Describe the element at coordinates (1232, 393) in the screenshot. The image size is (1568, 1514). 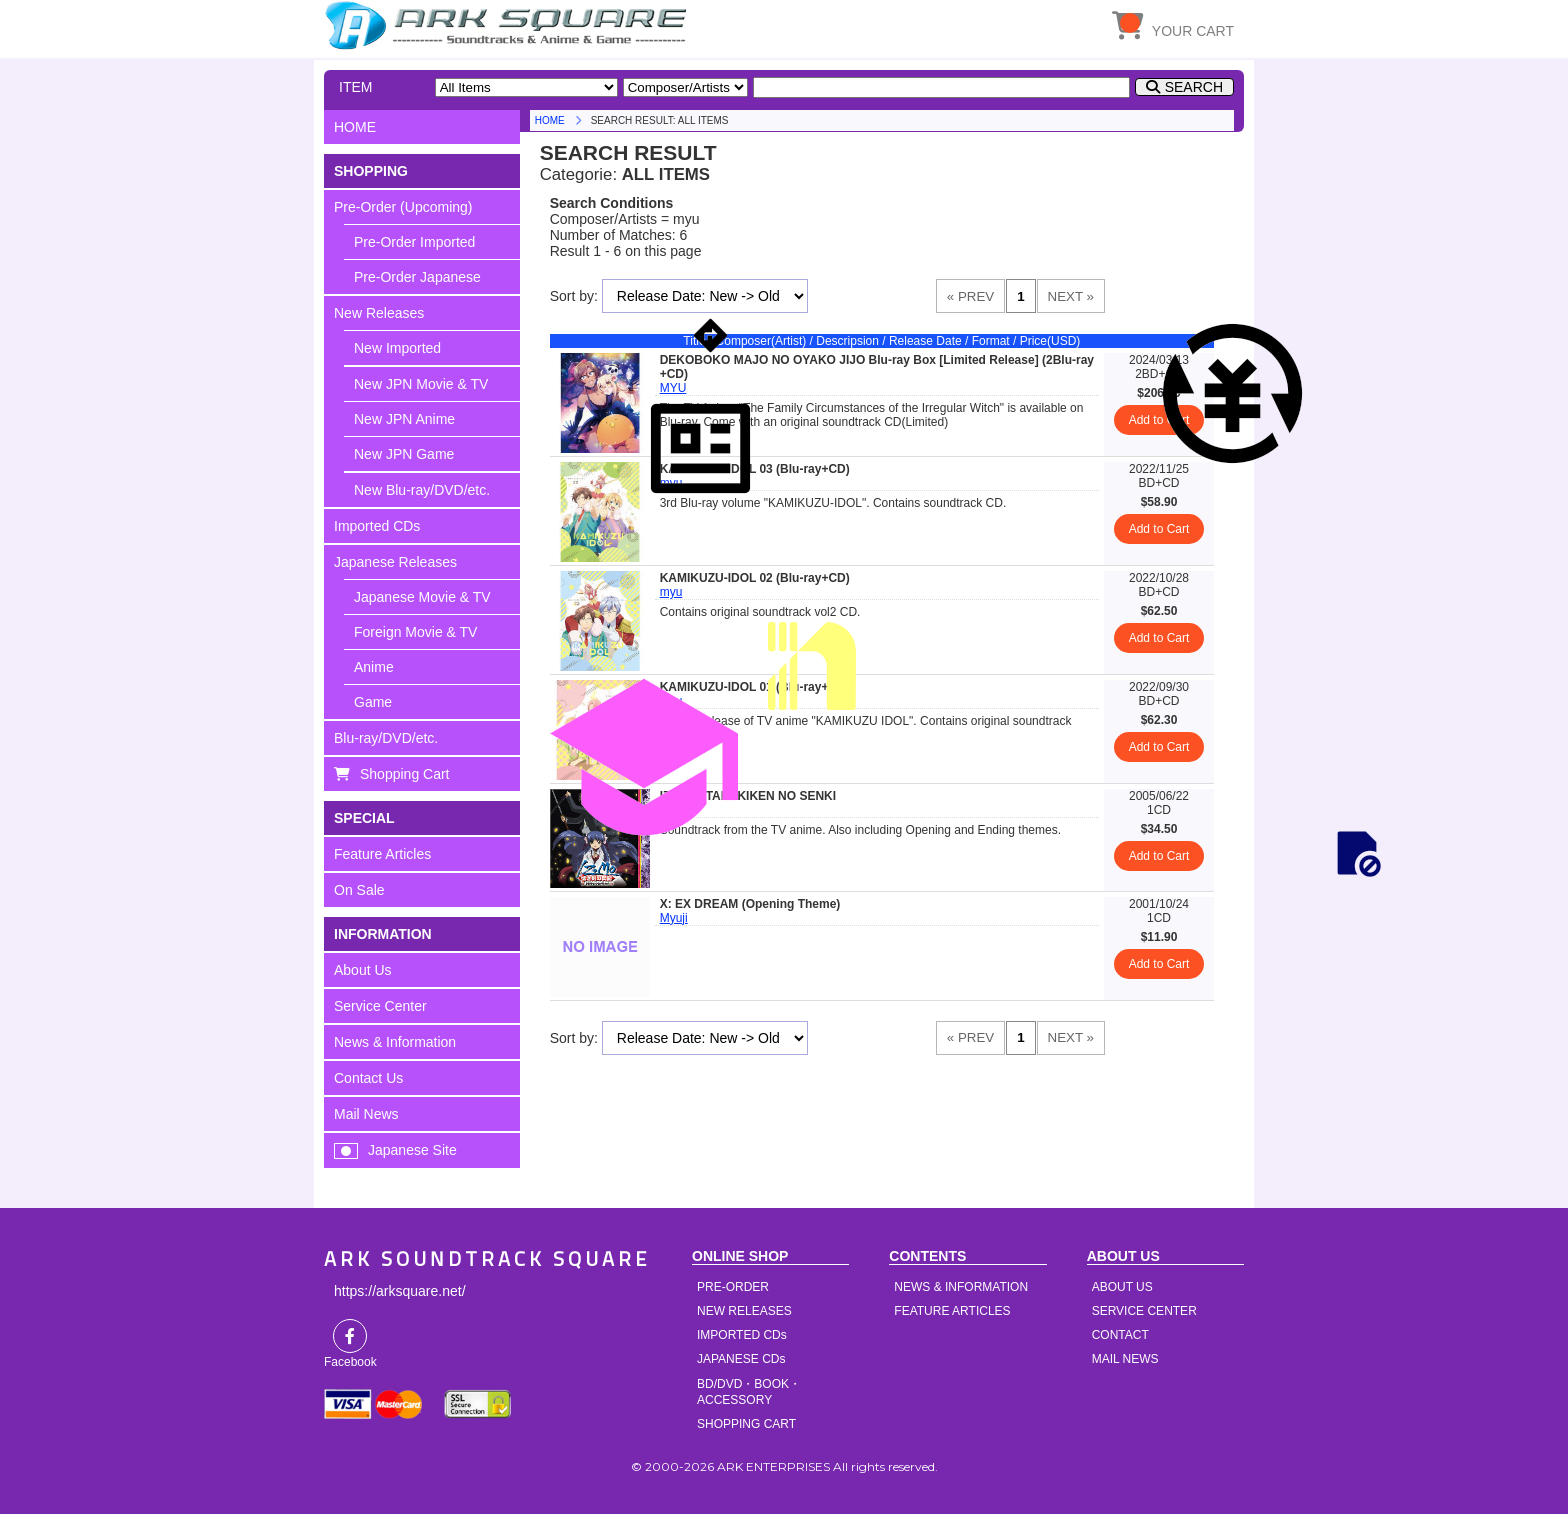
I see `convert currency to Chinese yuan` at that location.